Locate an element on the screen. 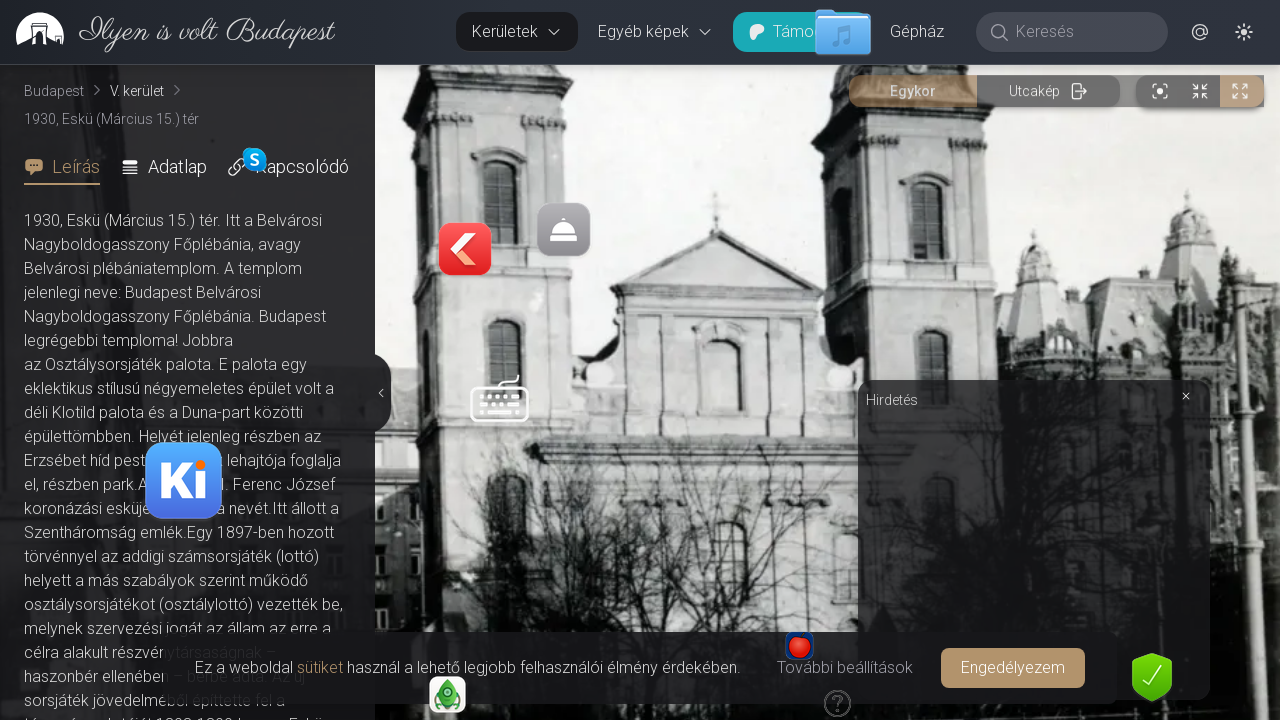  access session services preferences is located at coordinates (563, 230).